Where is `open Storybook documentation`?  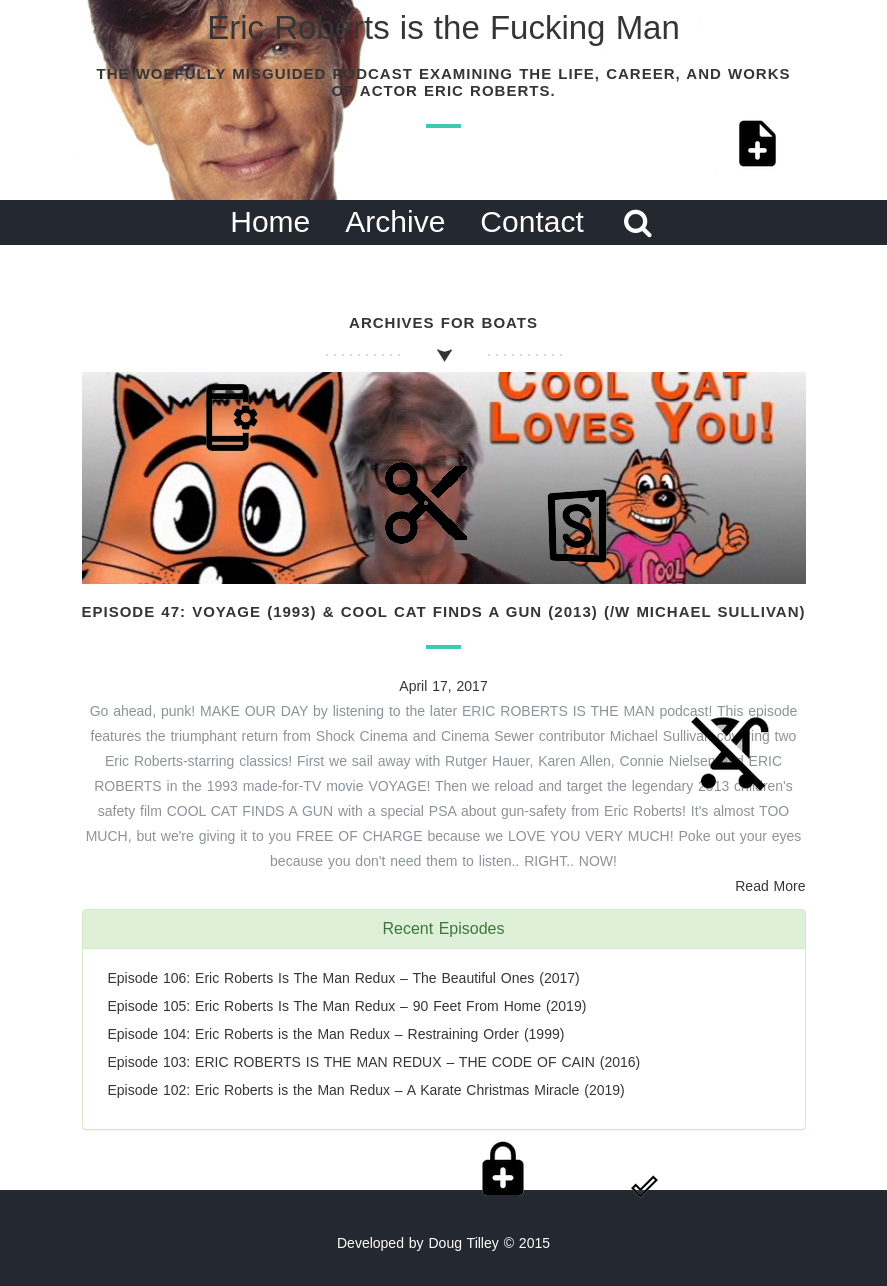
open Storybook documentation is located at coordinates (577, 526).